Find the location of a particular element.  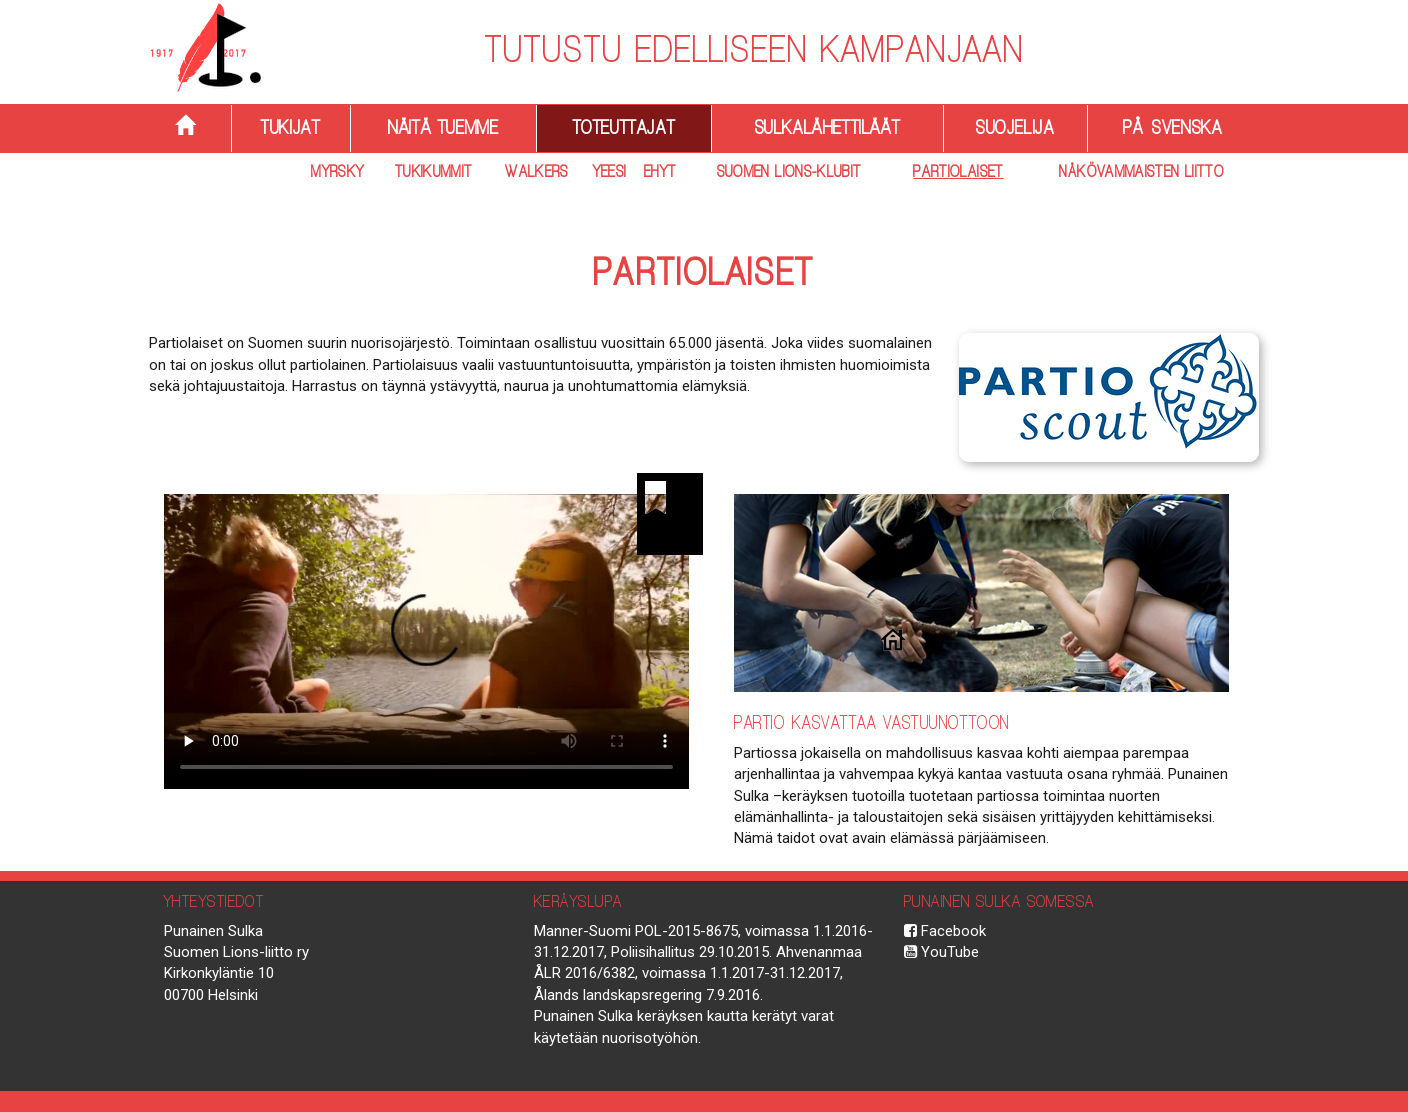

open your library or reading list is located at coordinates (670, 514).